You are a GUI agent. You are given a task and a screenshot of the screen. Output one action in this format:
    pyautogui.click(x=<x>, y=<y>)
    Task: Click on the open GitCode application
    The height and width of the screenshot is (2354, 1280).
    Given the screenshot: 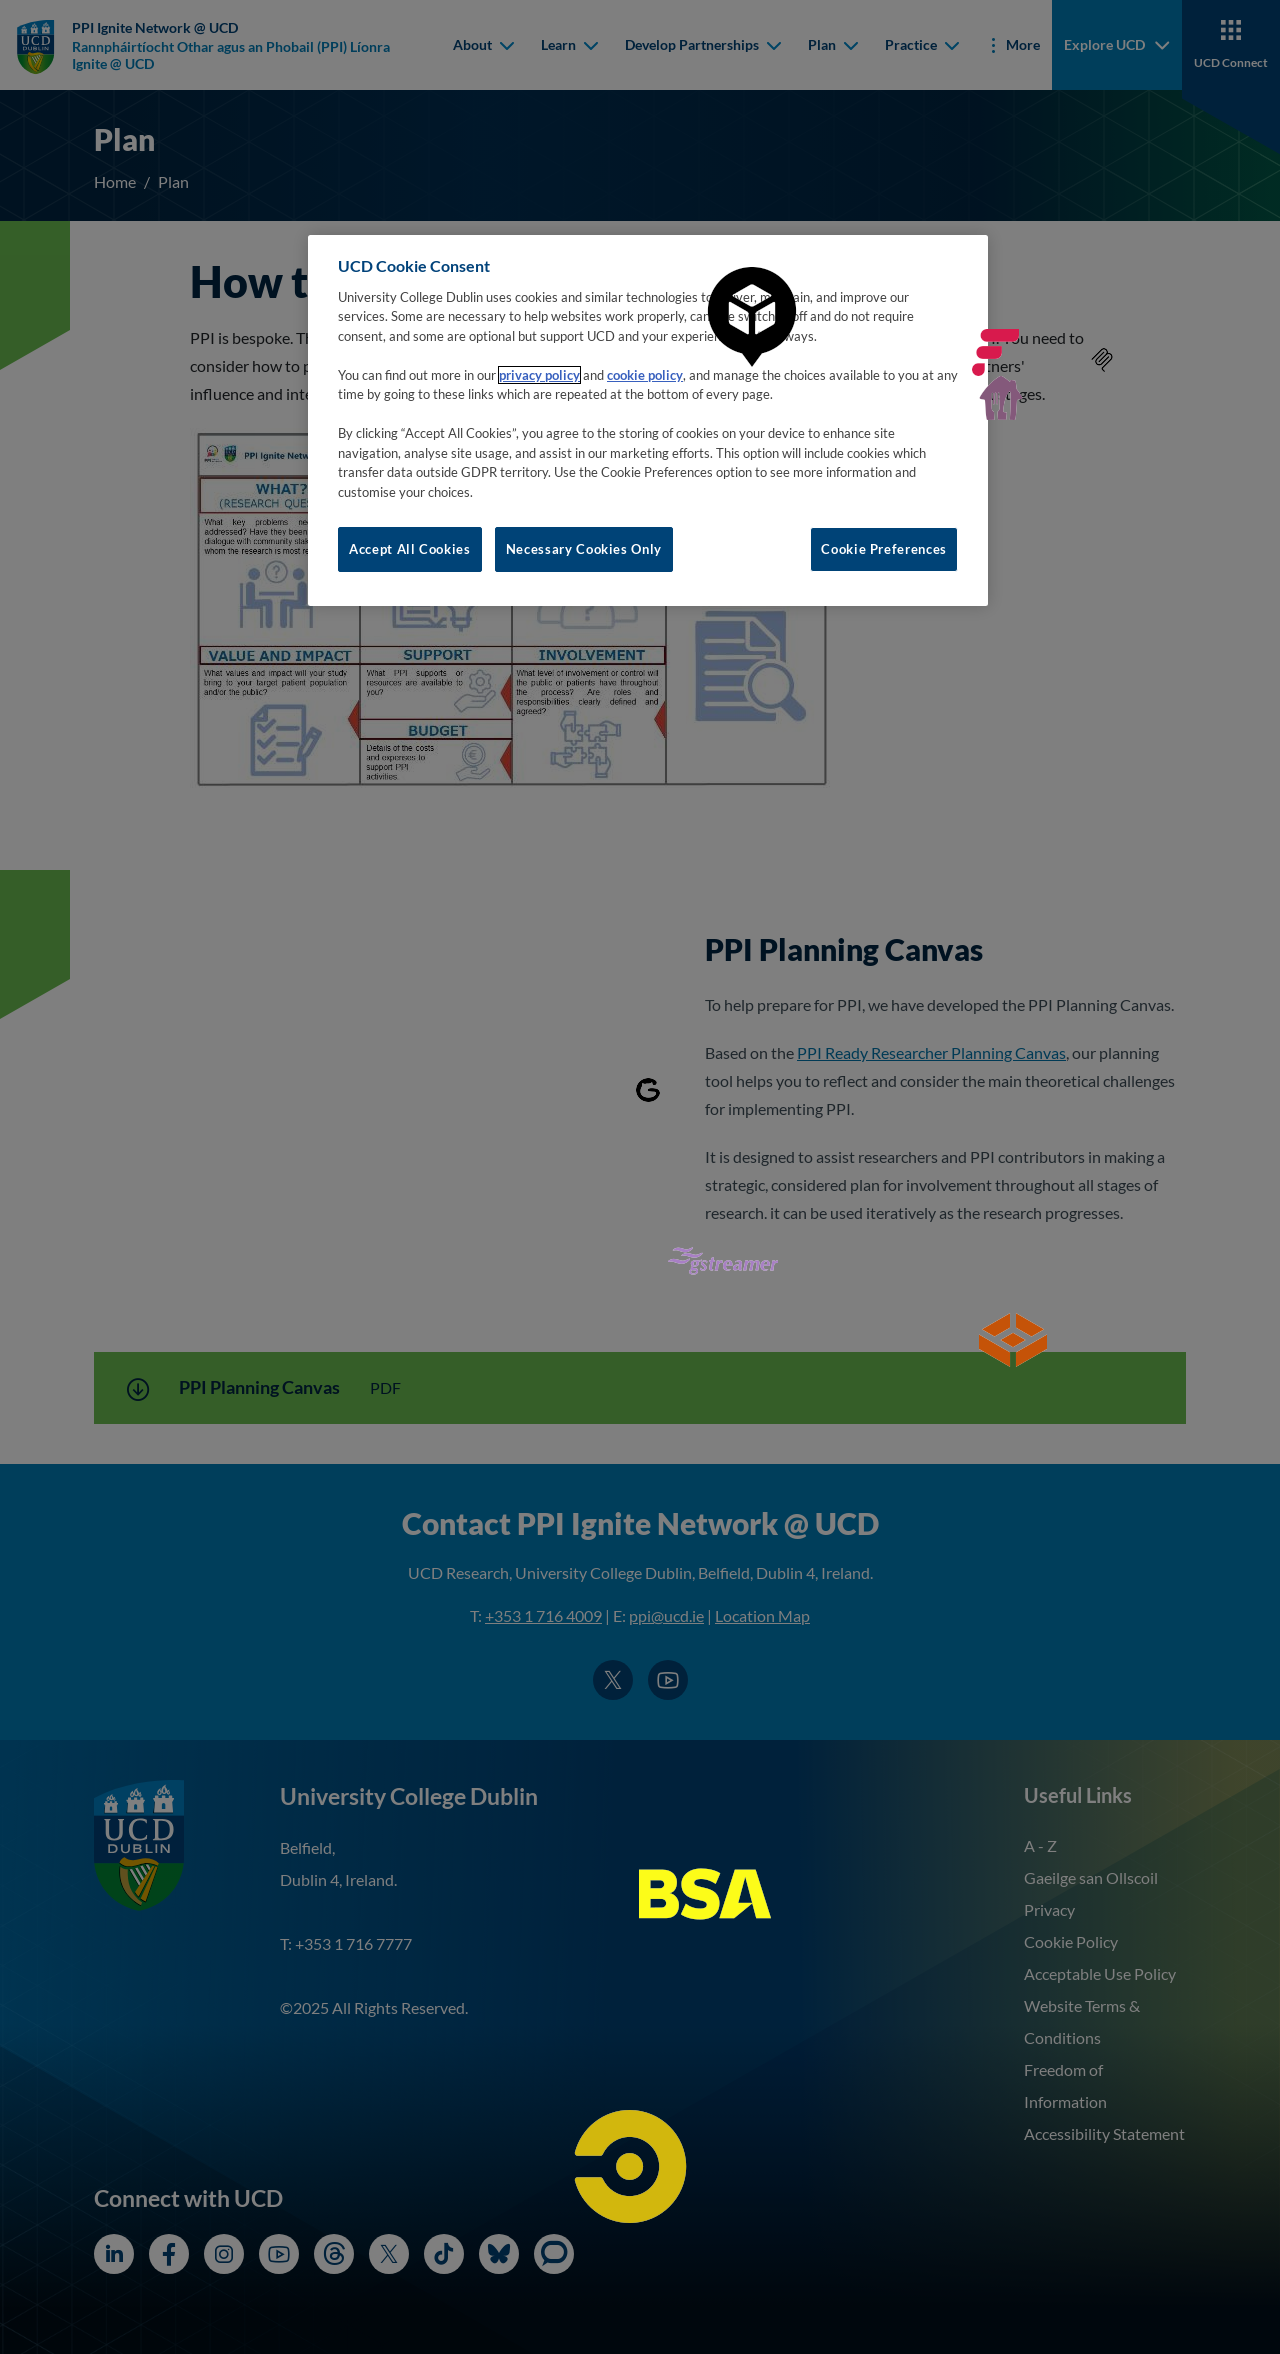 What is the action you would take?
    pyautogui.click(x=648, y=1090)
    